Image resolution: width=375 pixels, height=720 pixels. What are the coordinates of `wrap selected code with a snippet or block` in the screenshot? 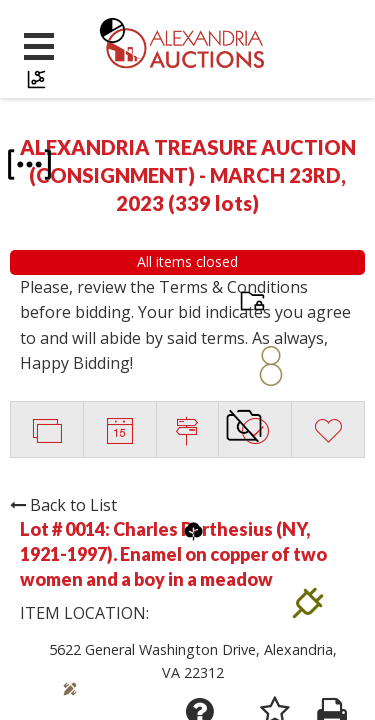 It's located at (29, 164).